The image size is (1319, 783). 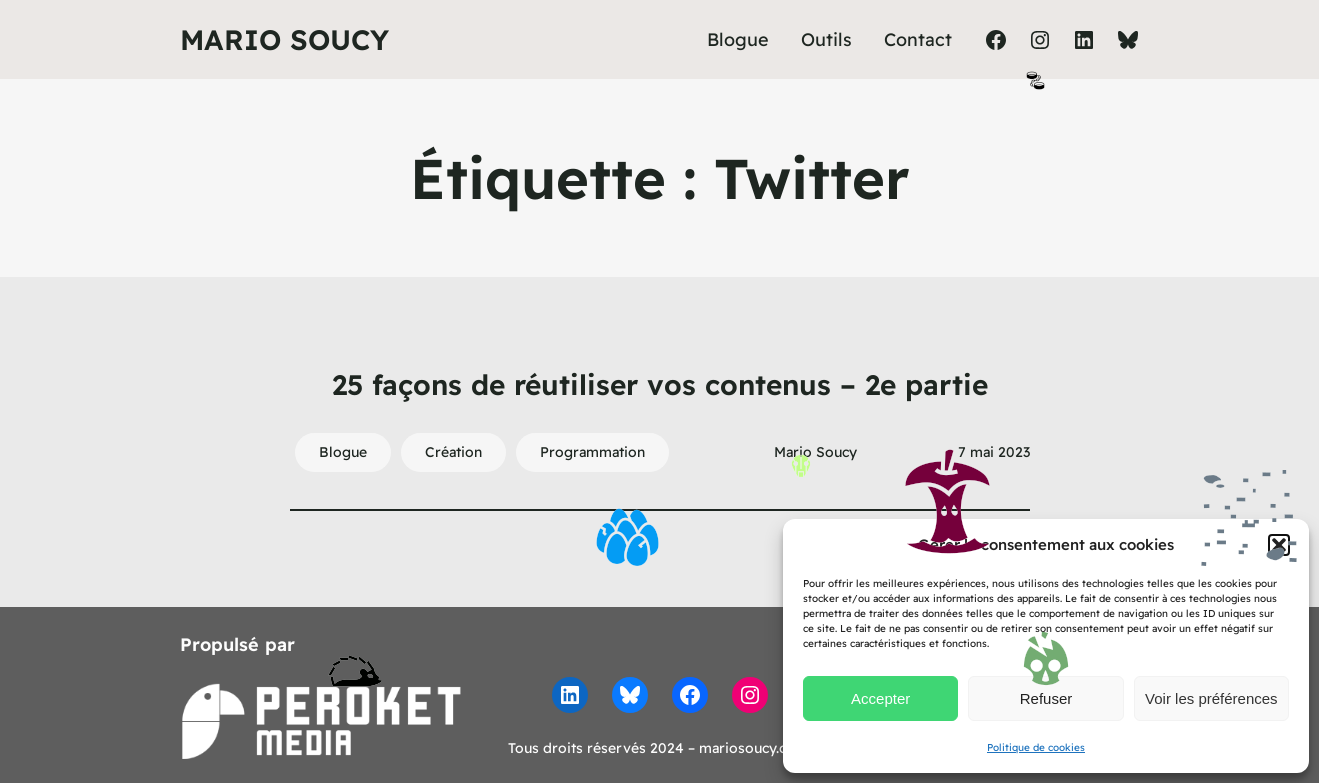 What do you see at coordinates (1035, 80) in the screenshot?
I see `indicates a prisoner or captive character status` at bounding box center [1035, 80].